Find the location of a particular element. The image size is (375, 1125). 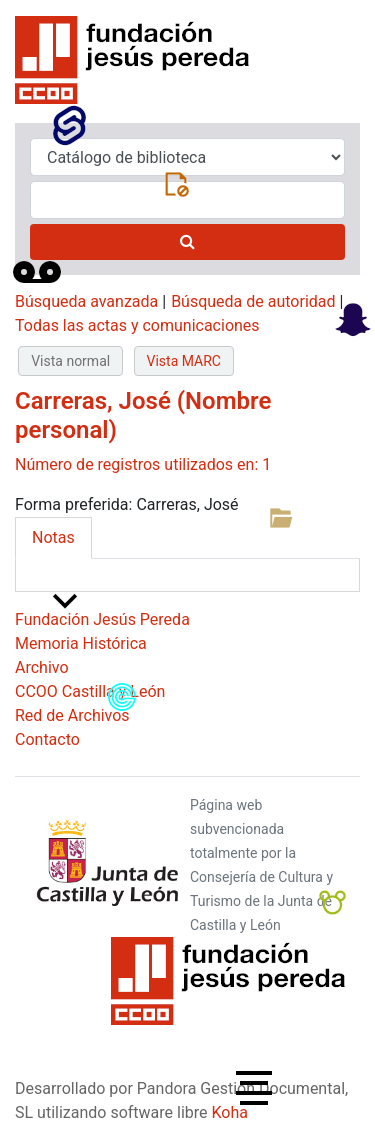

open Snapchat app is located at coordinates (353, 319).